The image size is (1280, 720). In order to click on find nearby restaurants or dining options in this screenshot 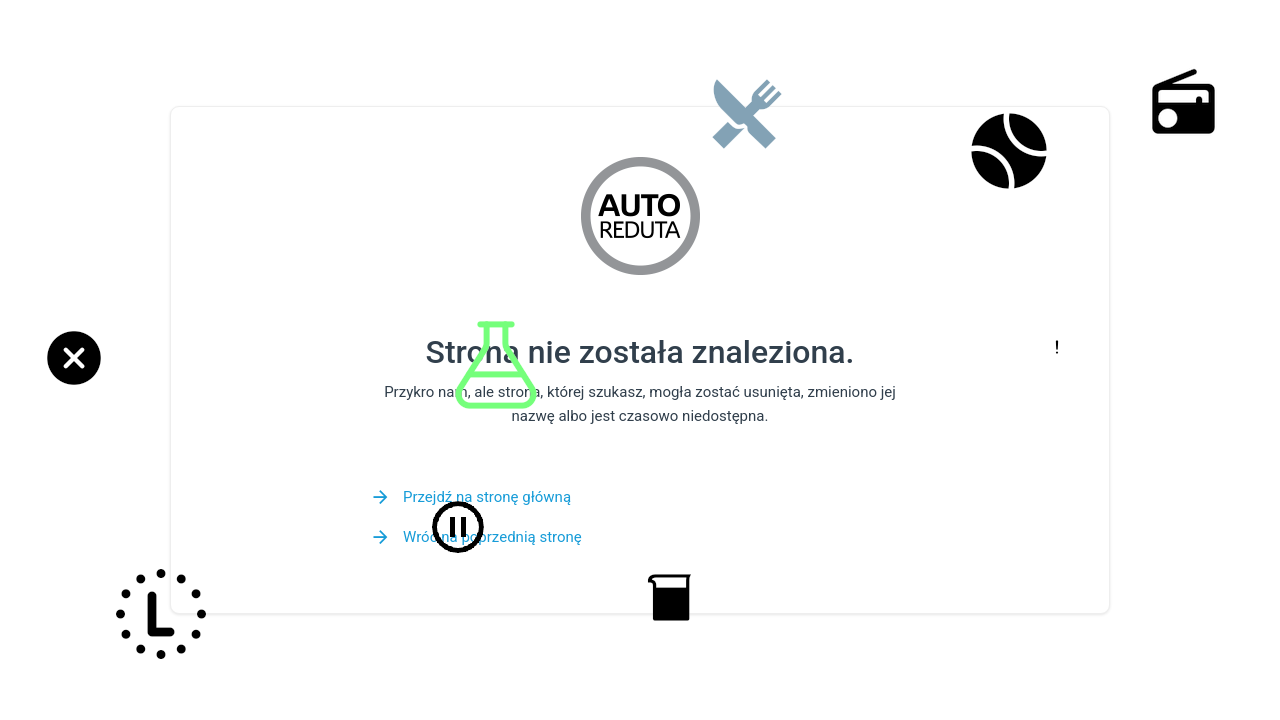, I will do `click(747, 114)`.